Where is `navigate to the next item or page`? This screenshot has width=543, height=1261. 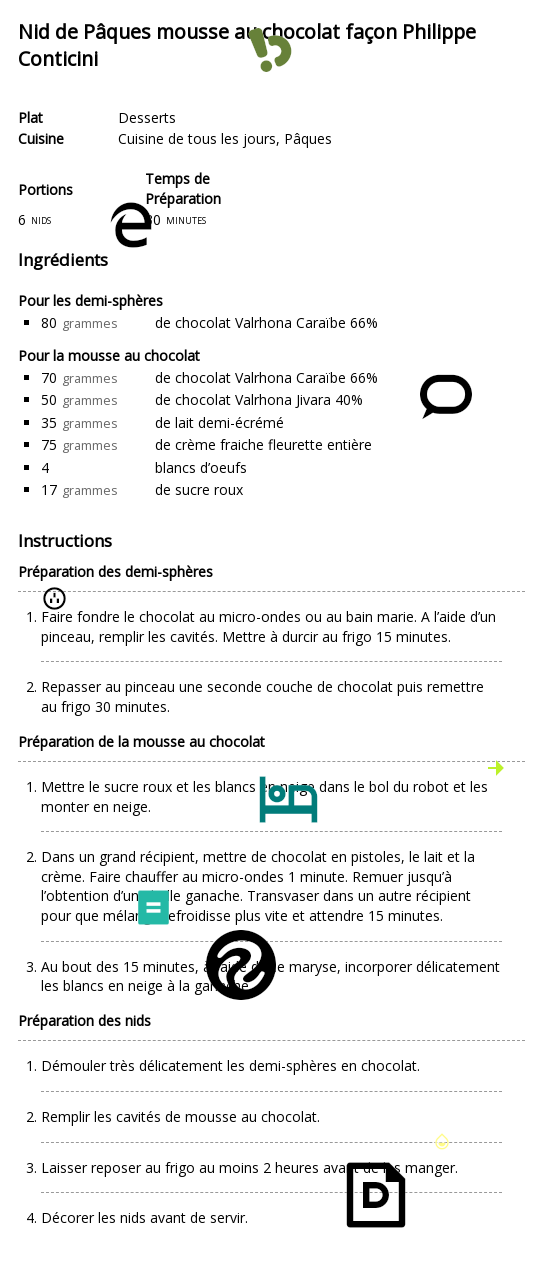 navigate to the next item or page is located at coordinates (496, 768).